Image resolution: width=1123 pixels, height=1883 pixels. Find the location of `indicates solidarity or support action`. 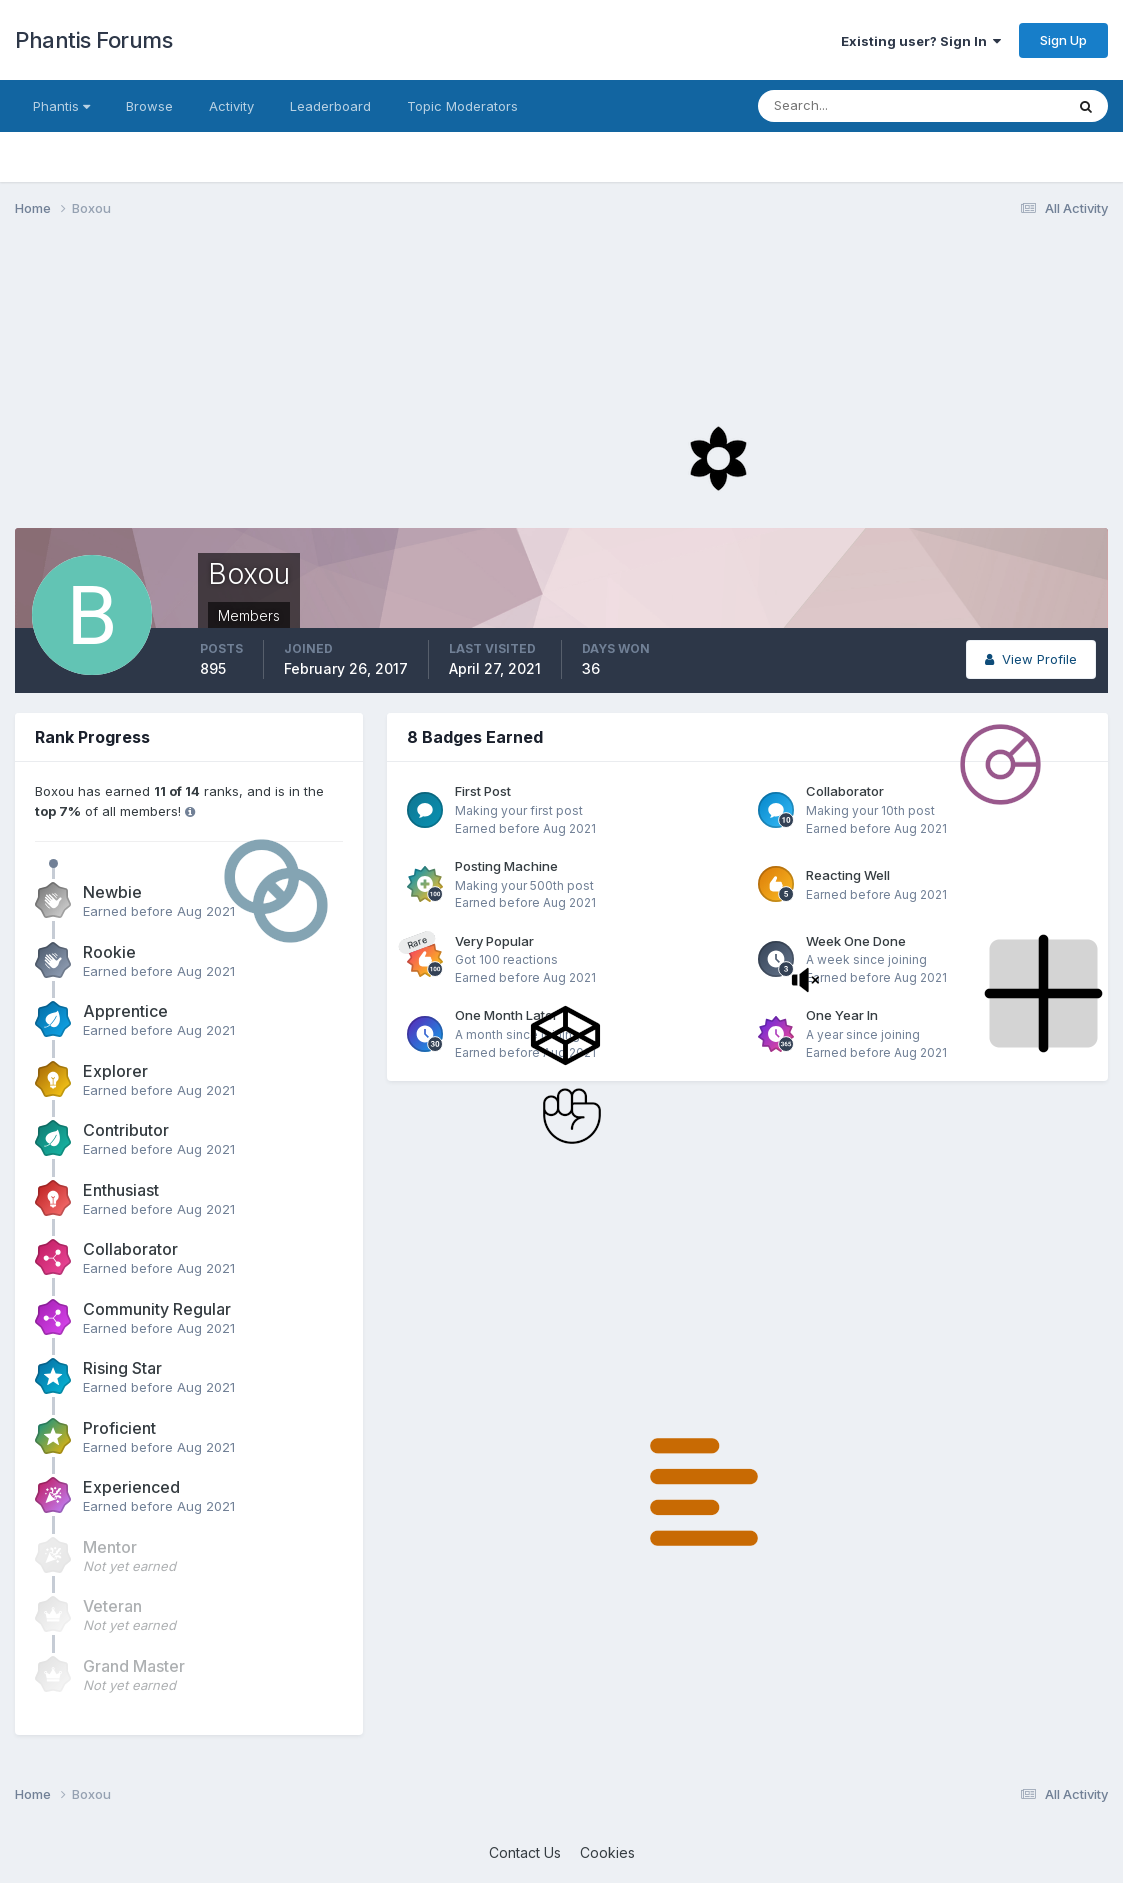

indicates solidarity or support action is located at coordinates (572, 1115).